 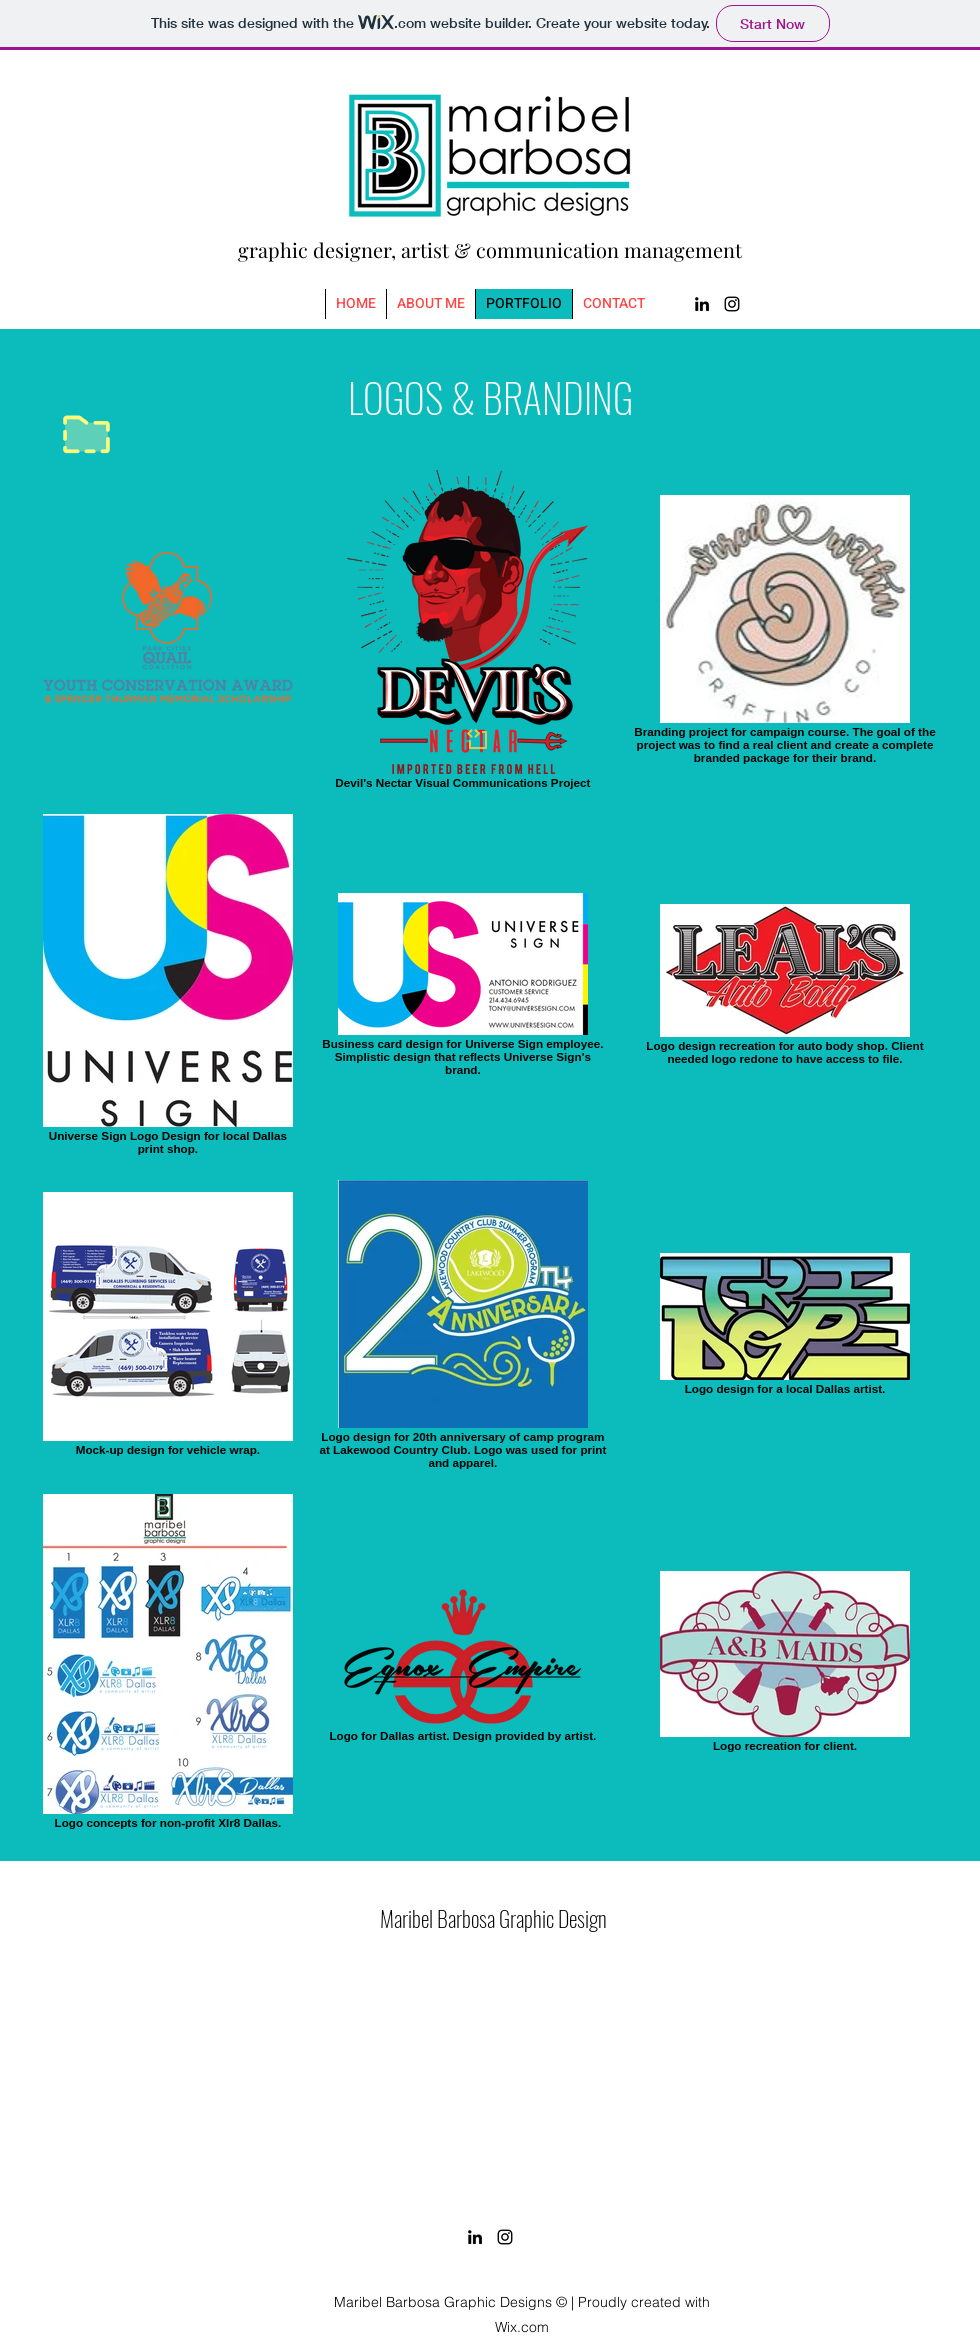 I want to click on create a new folder, so click(x=86, y=433).